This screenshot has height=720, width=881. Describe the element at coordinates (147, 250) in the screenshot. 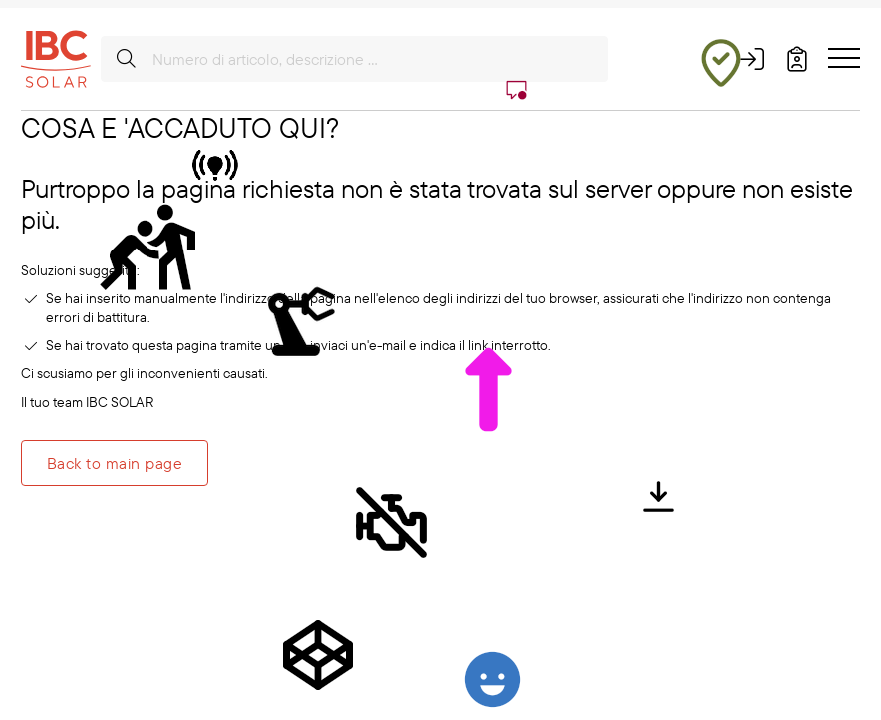

I see `access kabaddi sports content or scores` at that location.